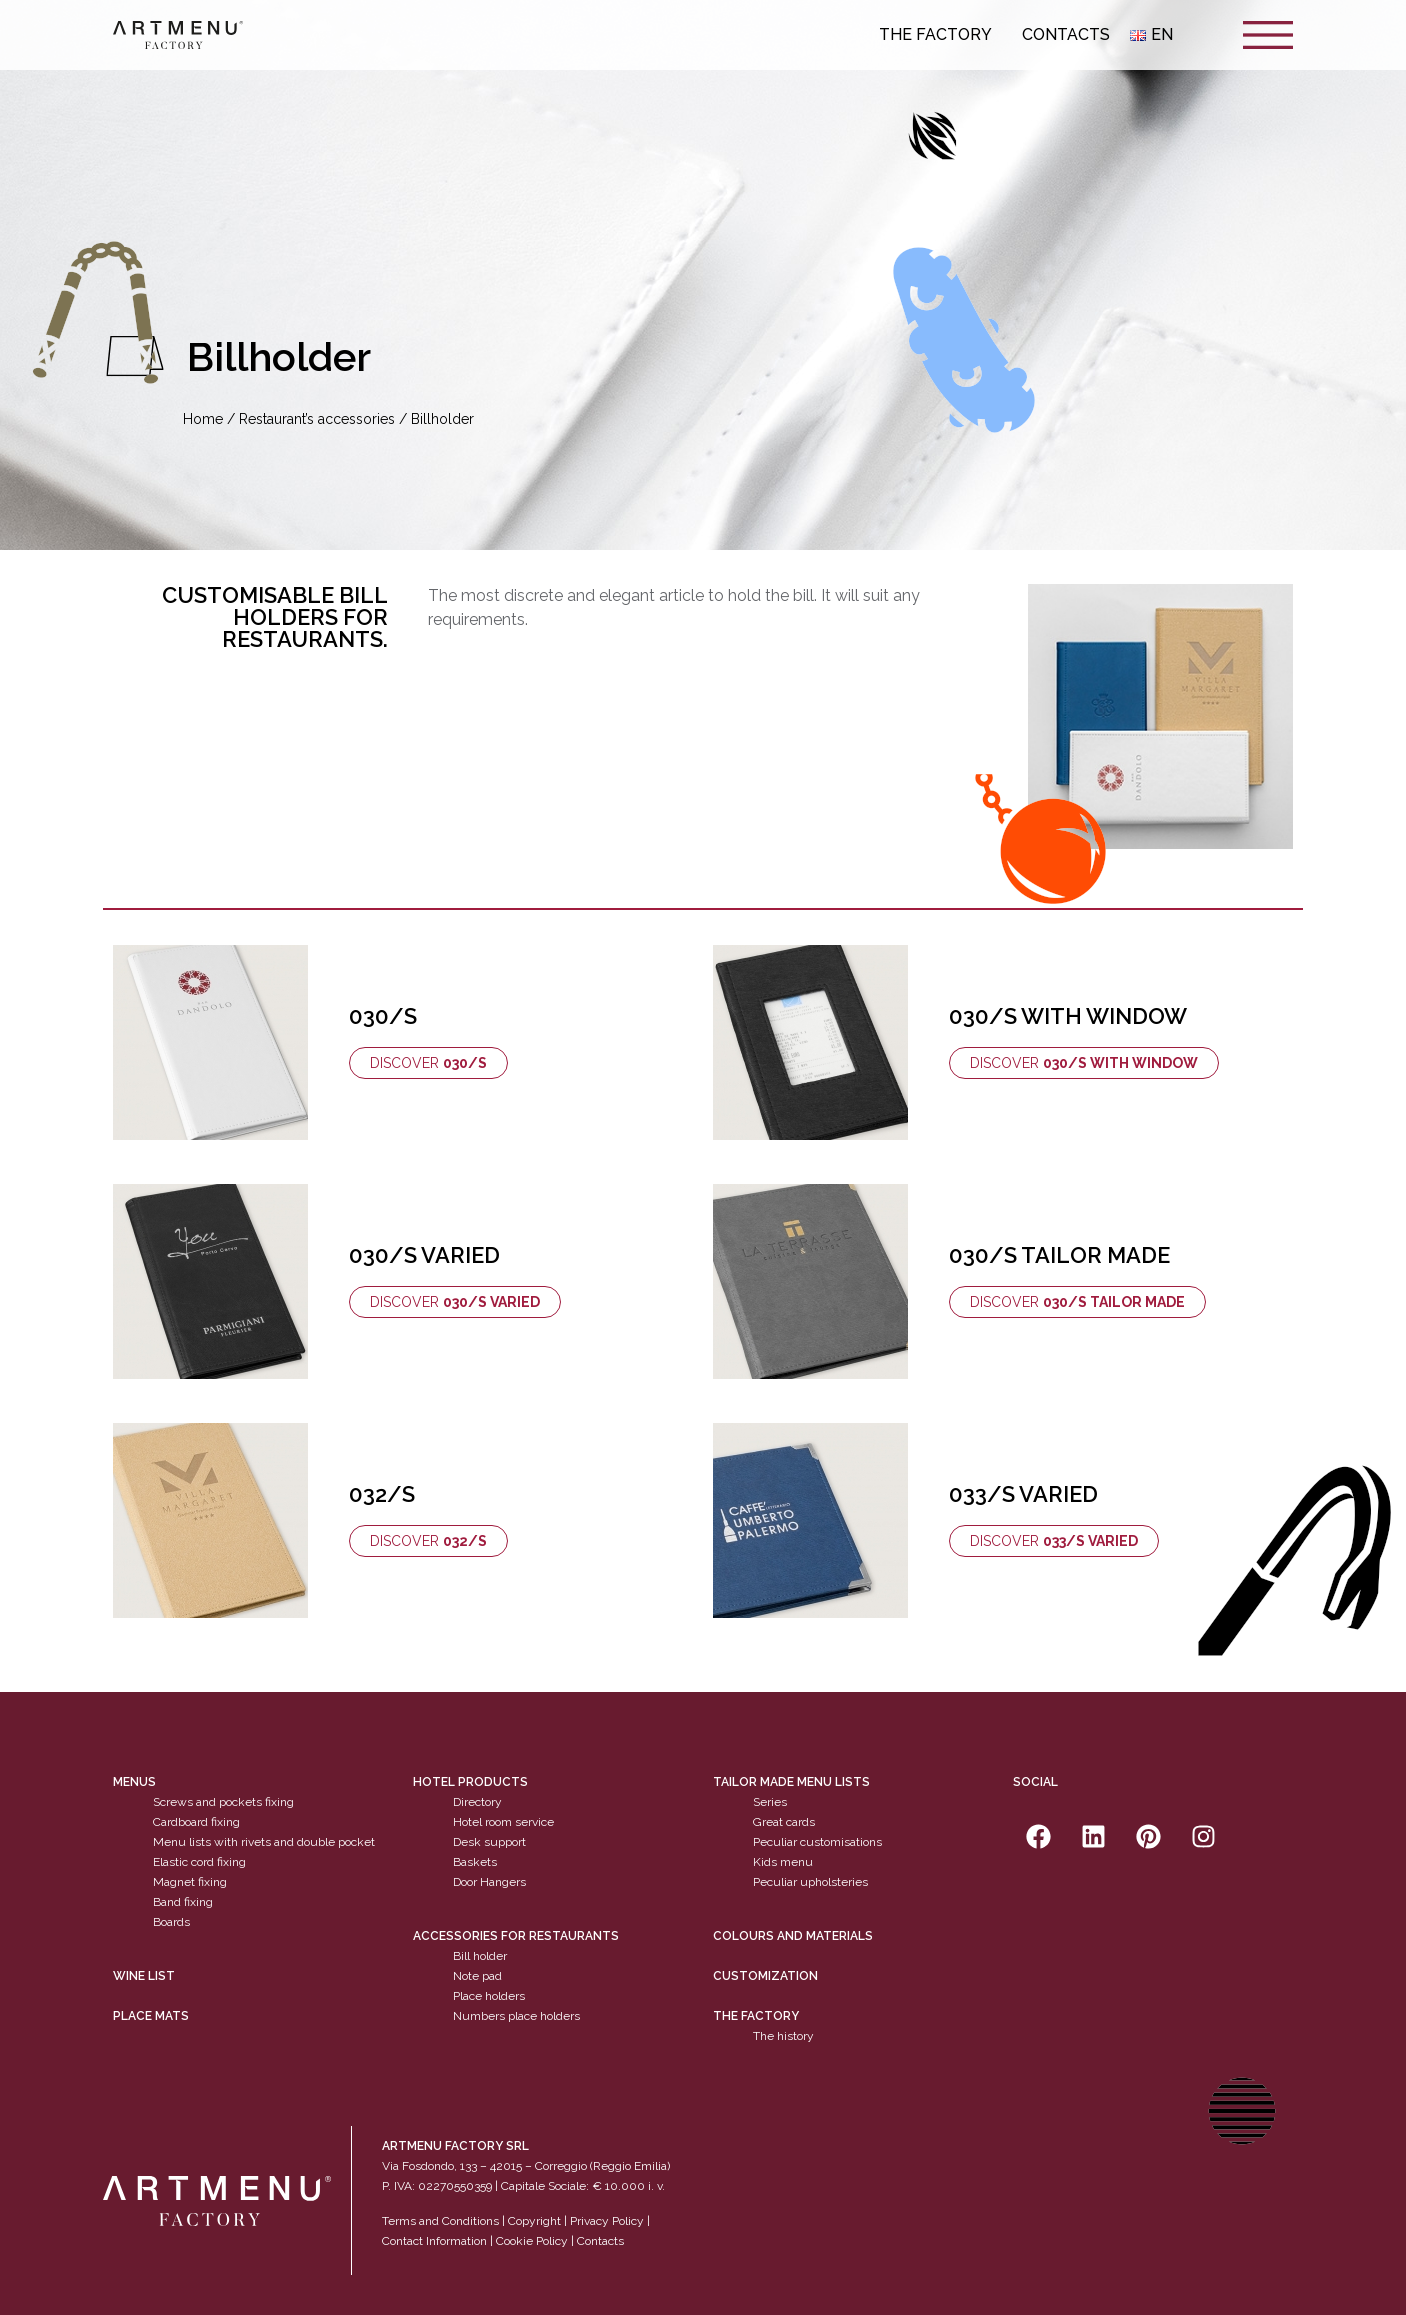 The image size is (1406, 2315). What do you see at coordinates (932, 135) in the screenshot?
I see `indicates wind or air movement effect` at bounding box center [932, 135].